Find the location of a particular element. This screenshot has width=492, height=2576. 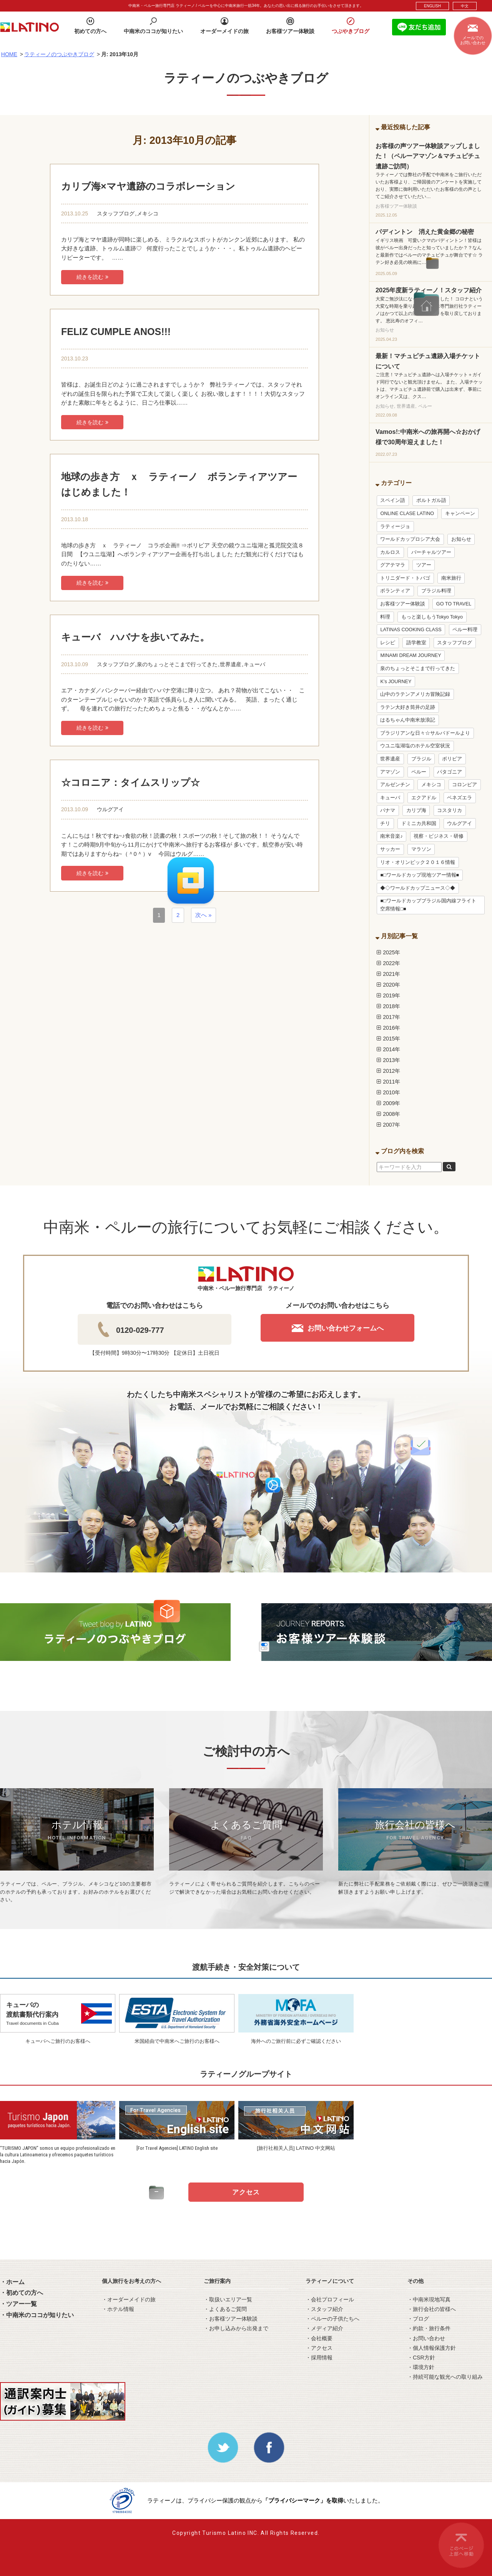

access your home folder or personal files is located at coordinates (426, 304).